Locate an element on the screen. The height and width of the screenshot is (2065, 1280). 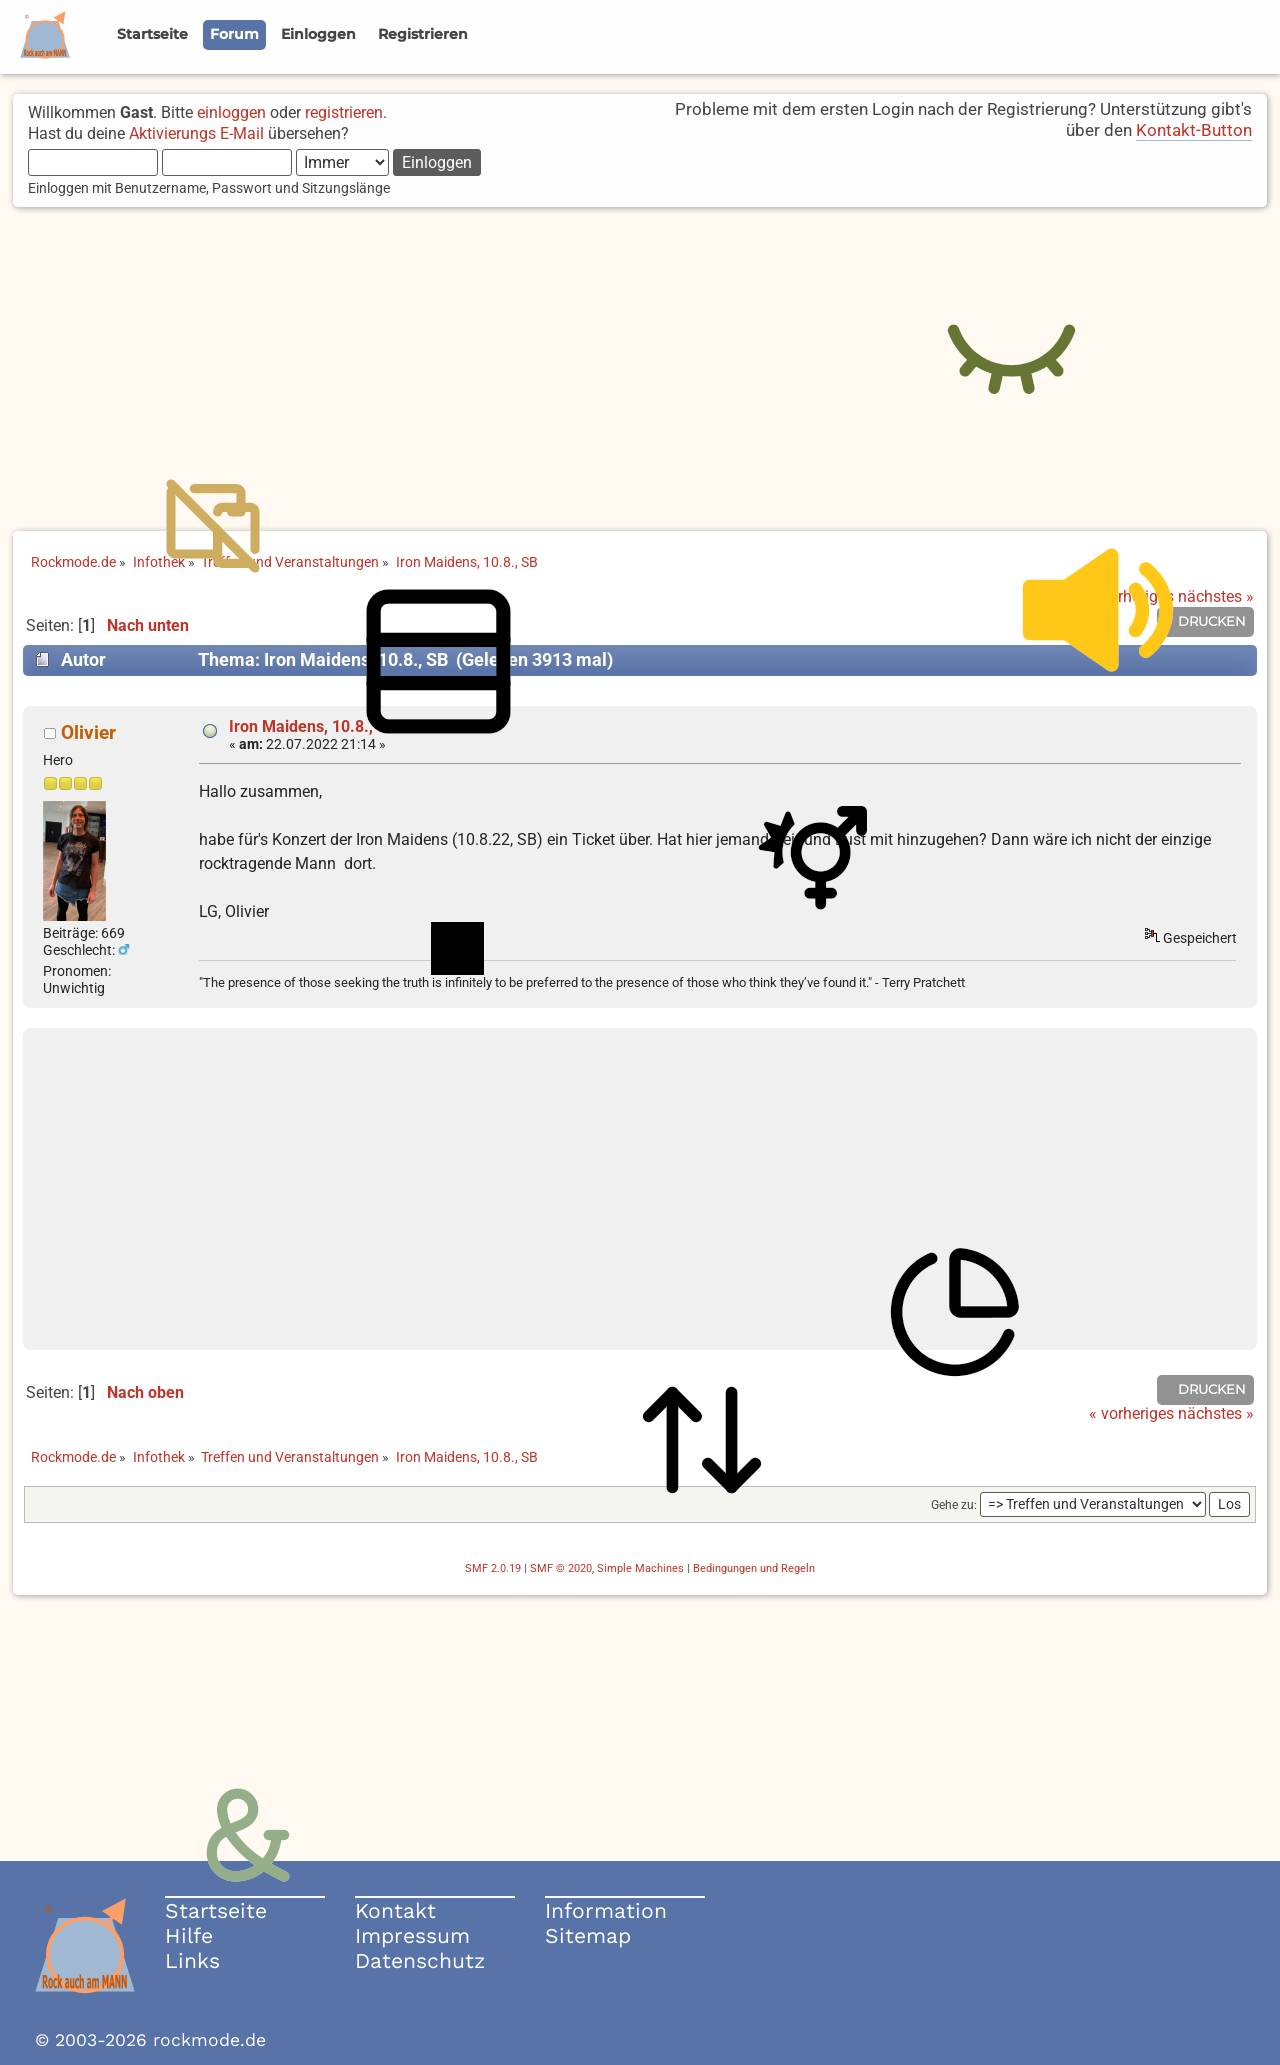
indicates gender-based violence awareness or resources is located at coordinates (812, 860).